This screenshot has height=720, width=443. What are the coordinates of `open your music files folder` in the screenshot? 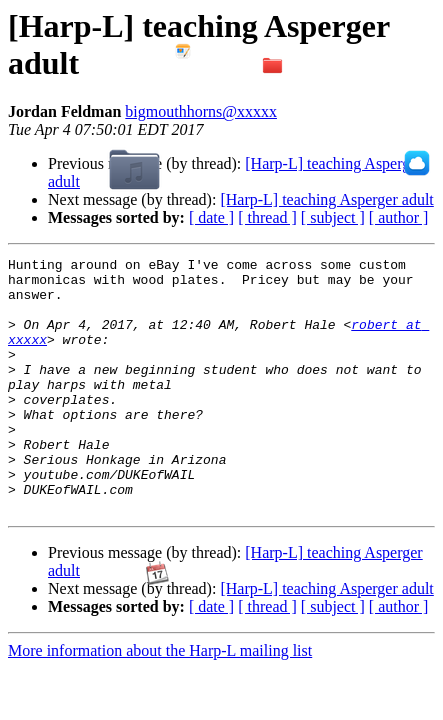 It's located at (134, 169).